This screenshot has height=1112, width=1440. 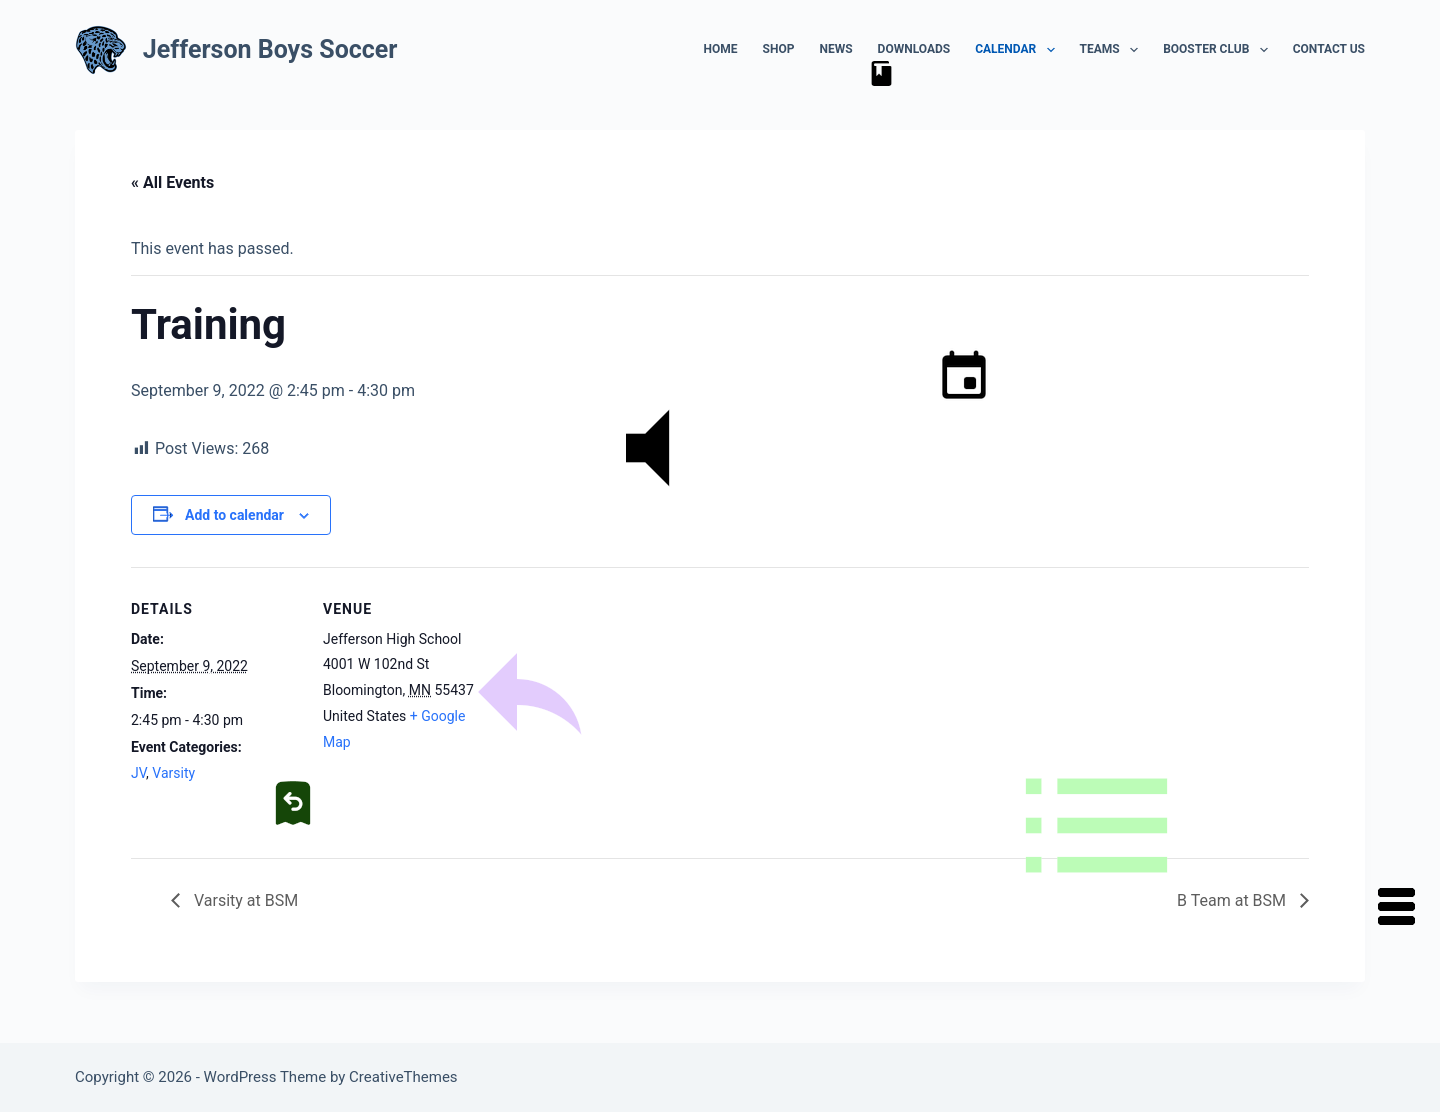 What do you see at coordinates (530, 692) in the screenshot?
I see `reply to a message` at bounding box center [530, 692].